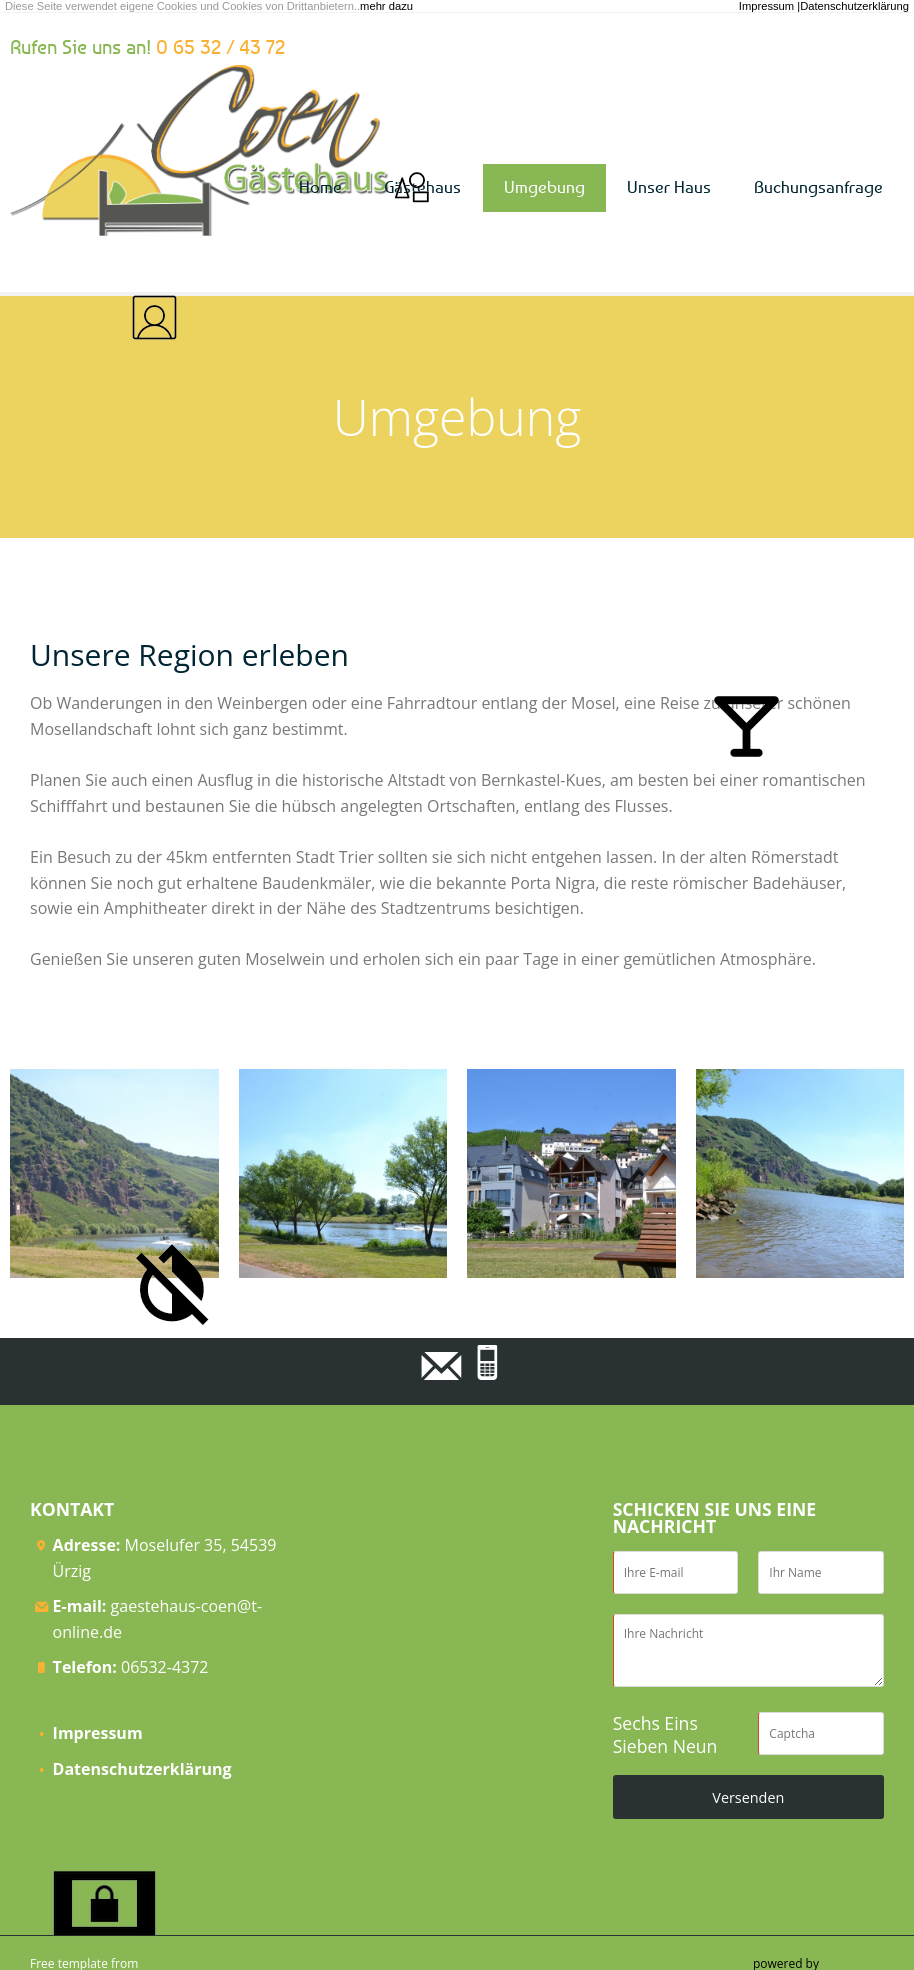 Image resolution: width=914 pixels, height=1970 pixels. I want to click on access bar or cocktail menu, so click(746, 724).